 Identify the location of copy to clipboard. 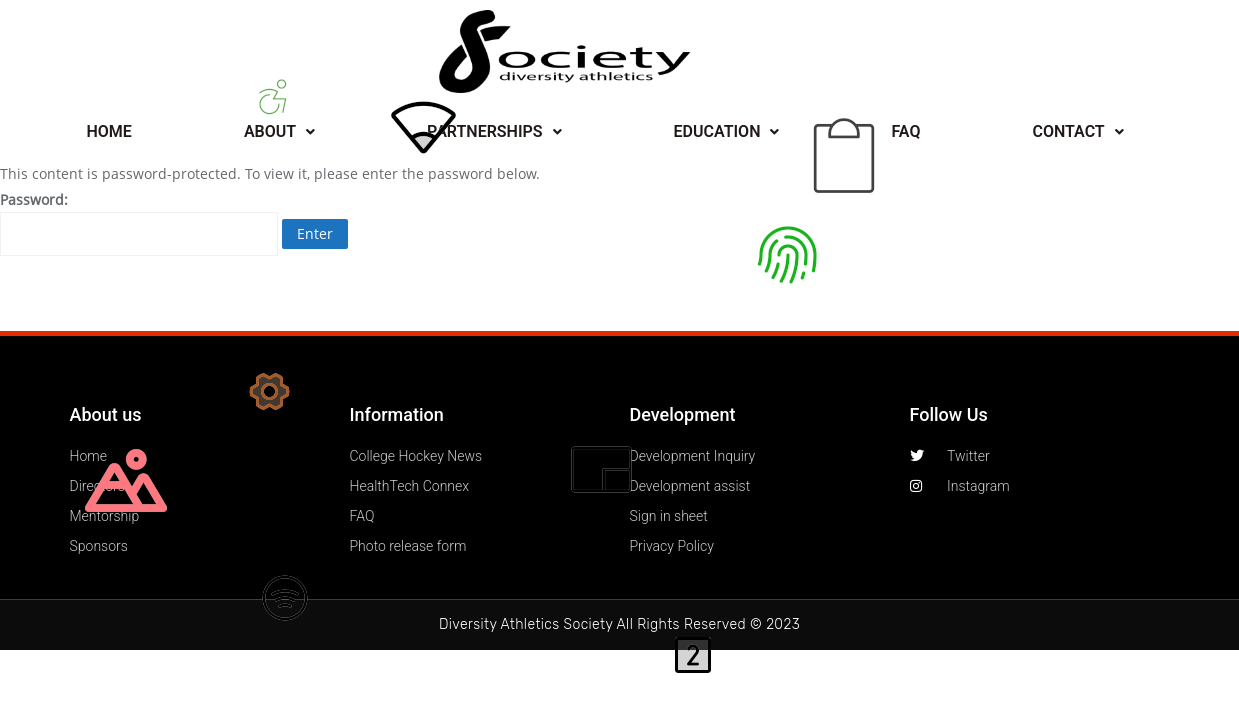
(844, 157).